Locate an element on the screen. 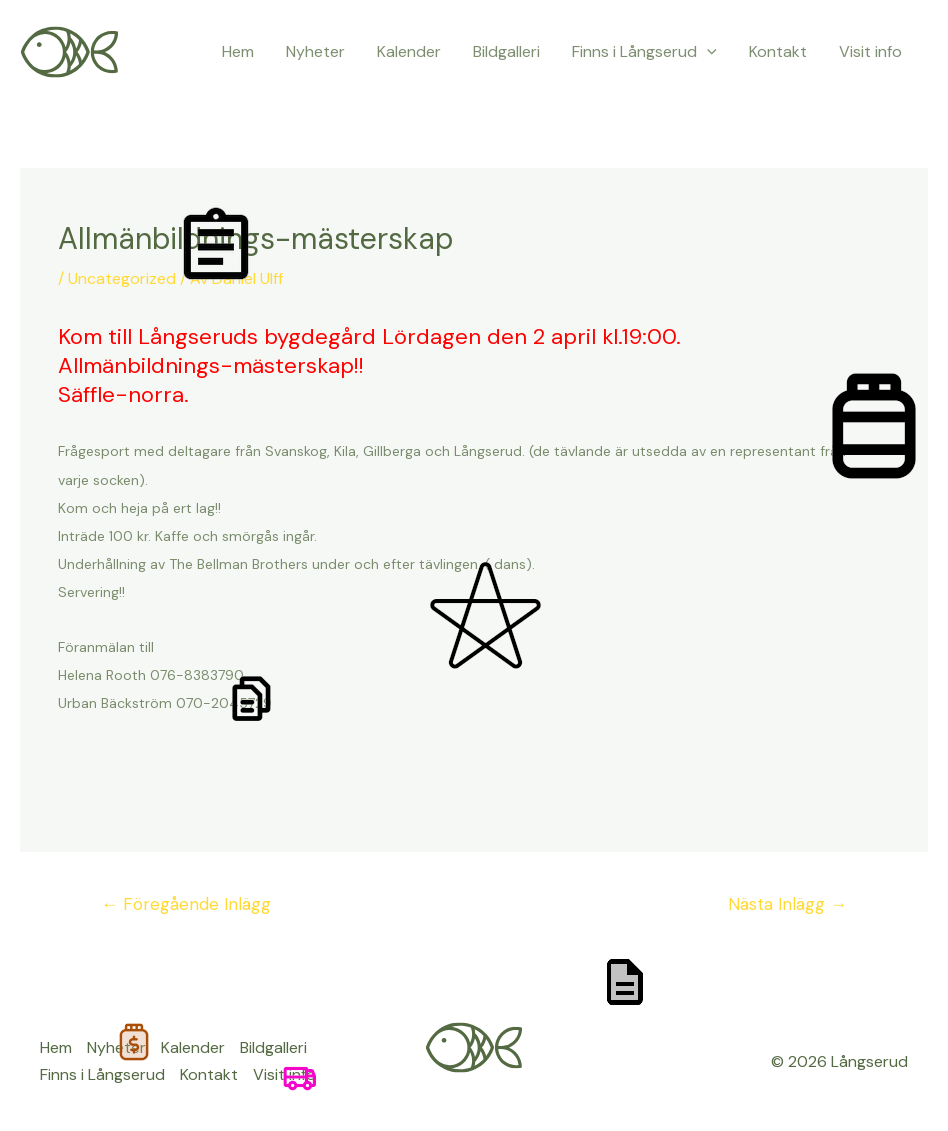 Image resolution: width=948 pixels, height=1131 pixels. send a tip or donation is located at coordinates (134, 1042).